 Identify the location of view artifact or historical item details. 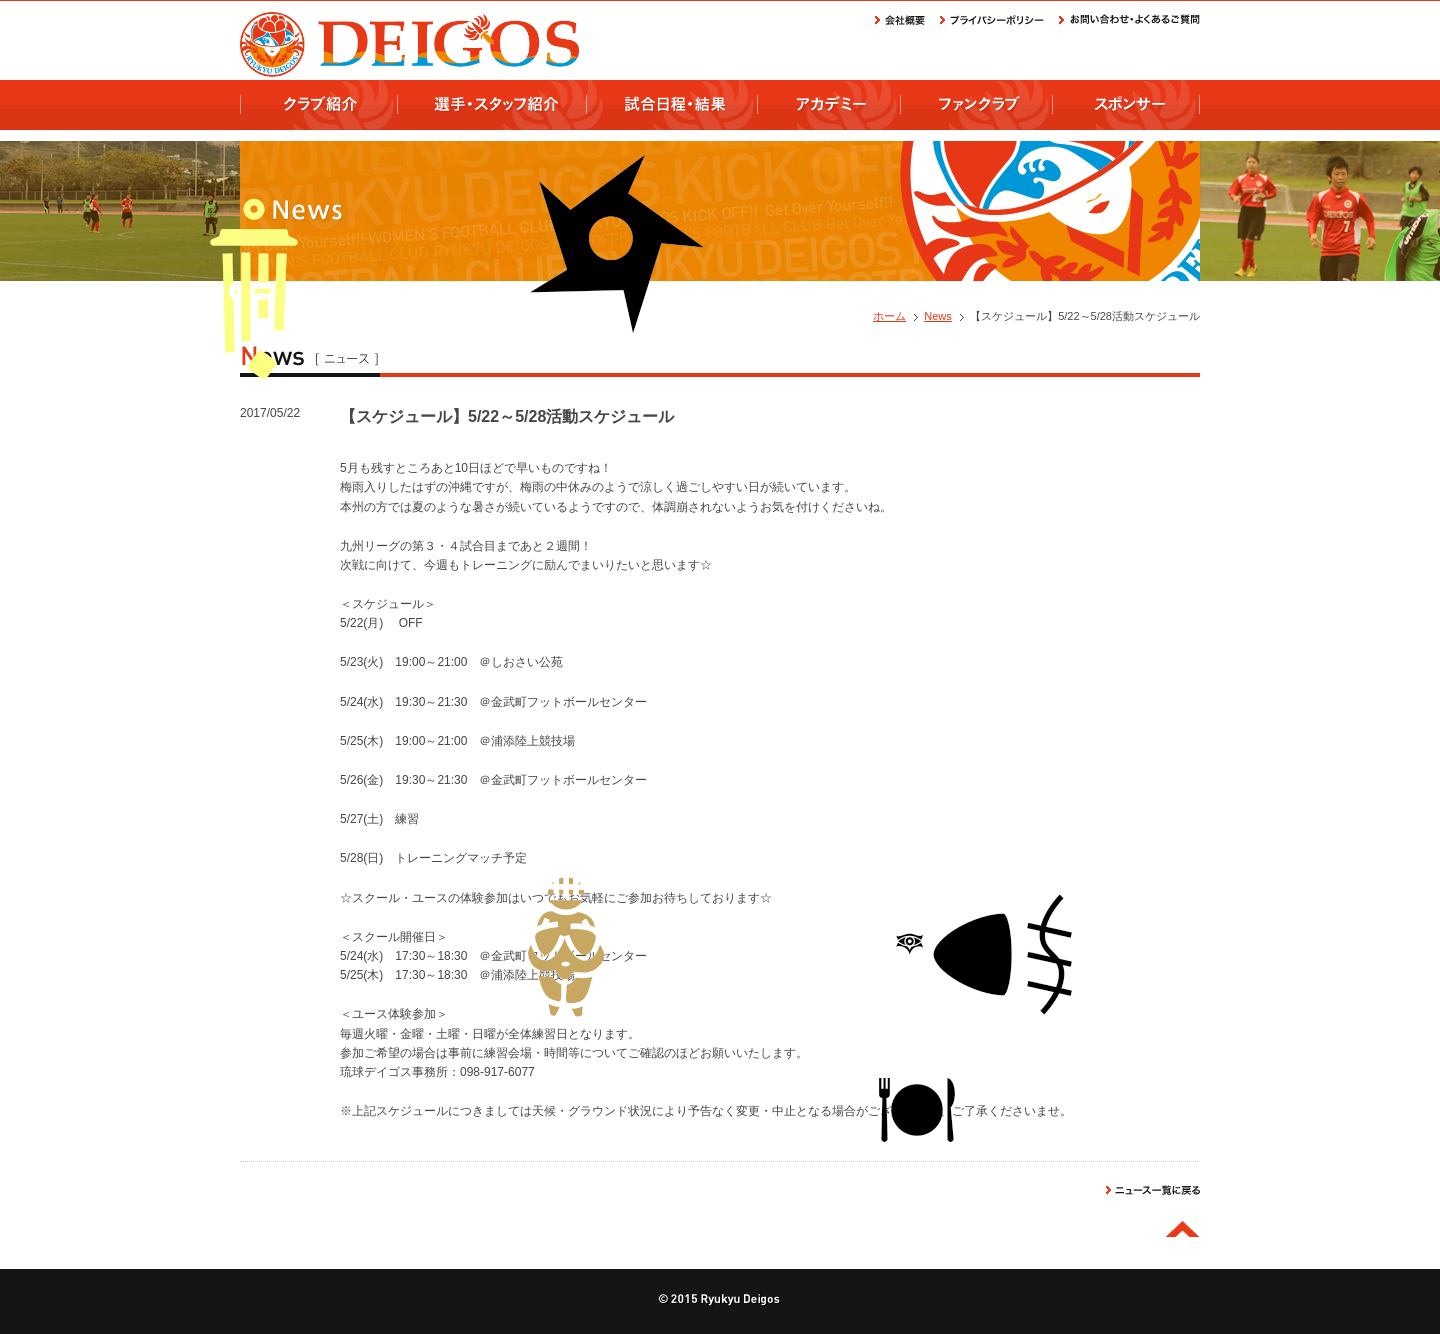
(566, 947).